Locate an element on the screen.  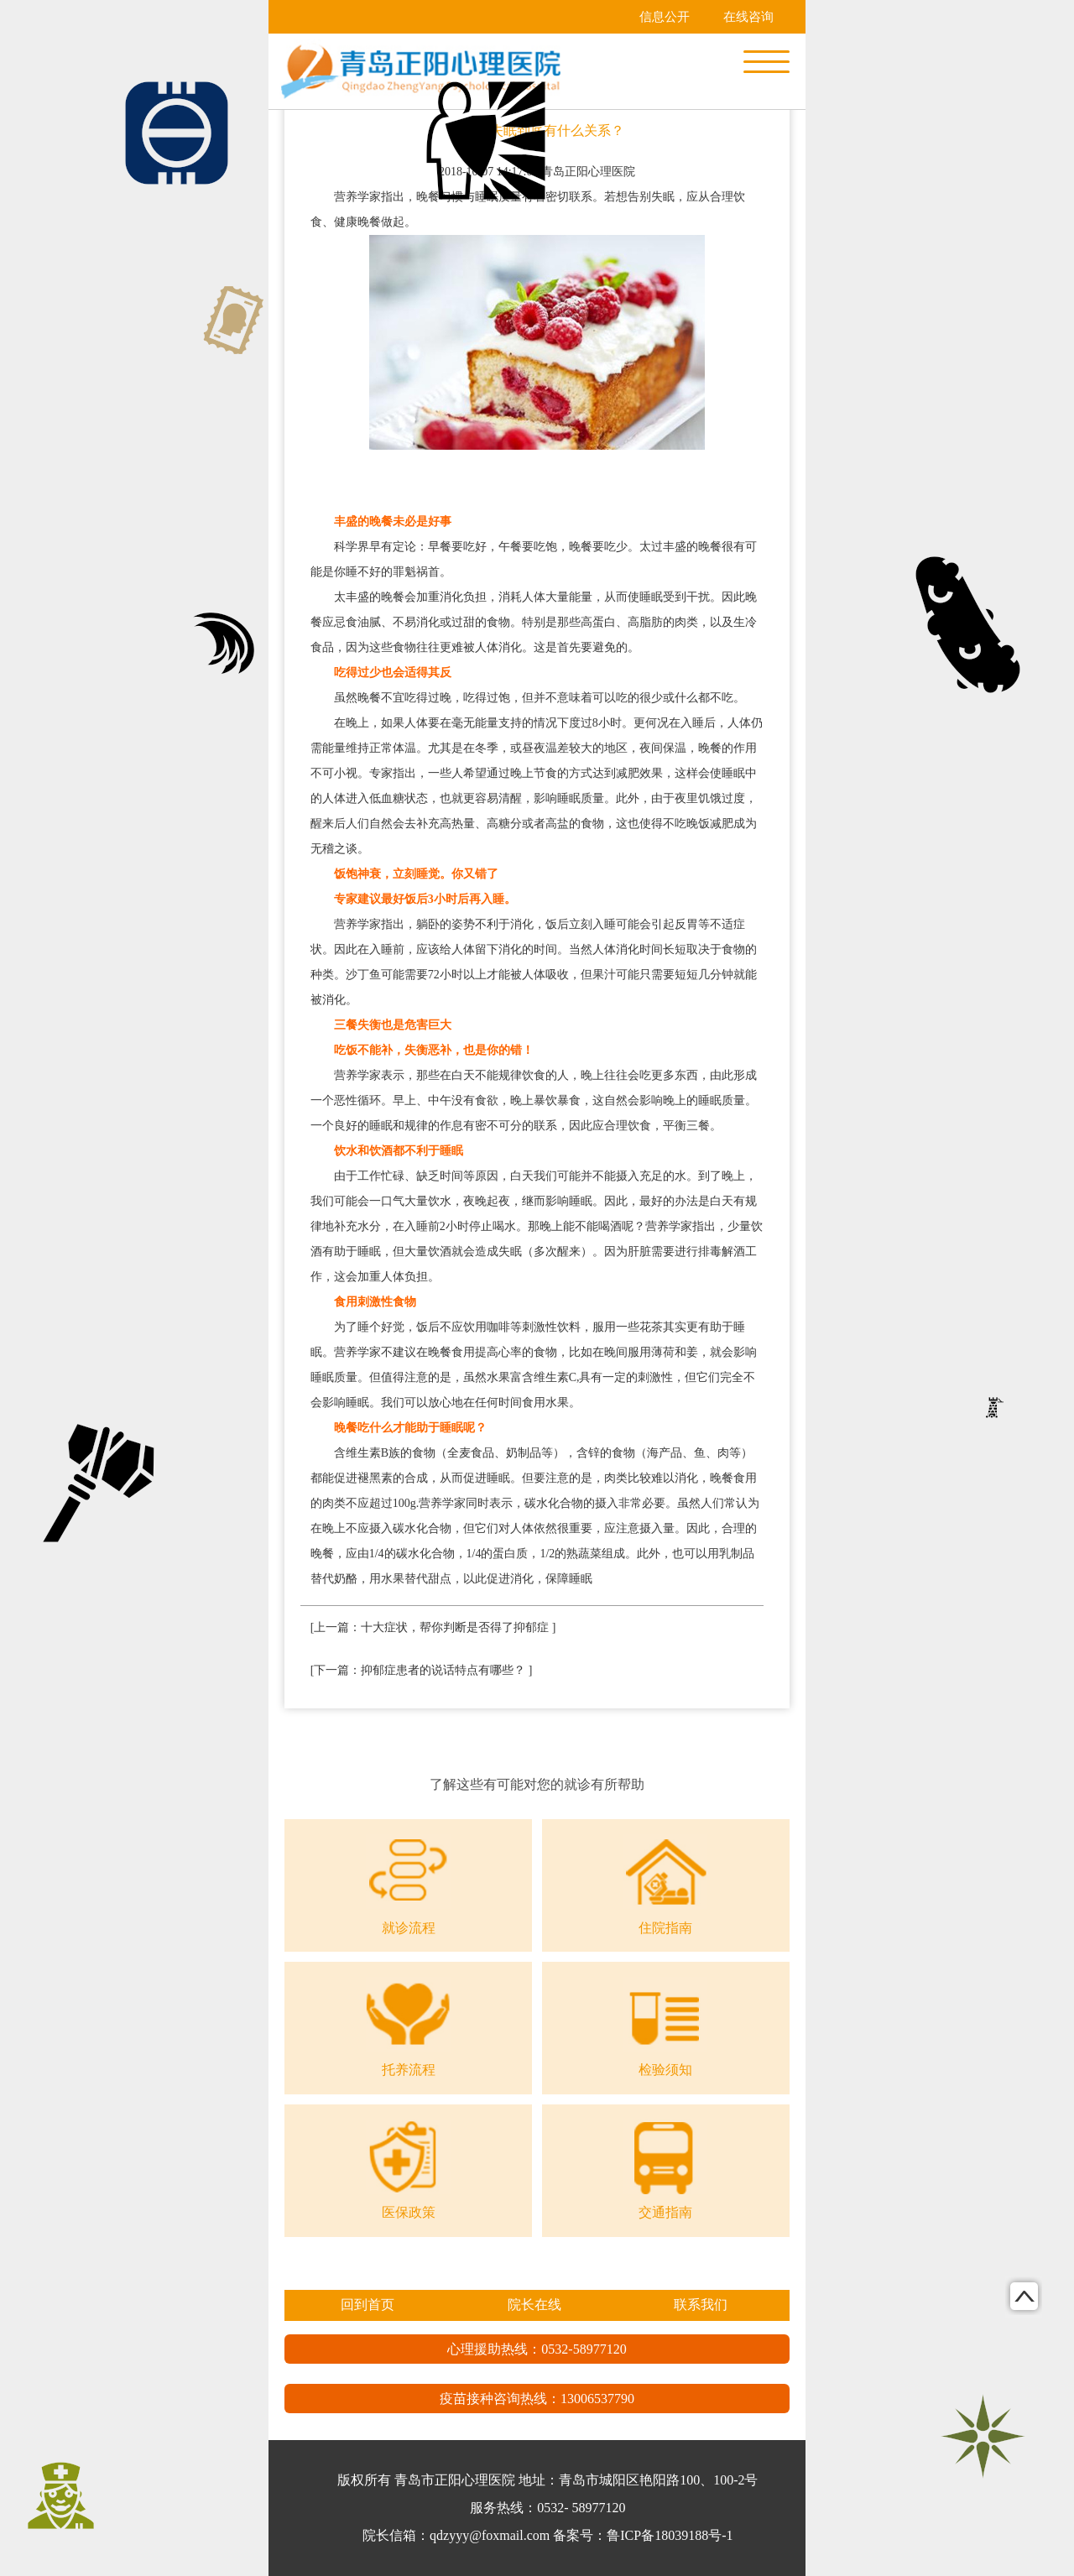
equip claw-type armor or gauntlet is located at coordinates (223, 643).